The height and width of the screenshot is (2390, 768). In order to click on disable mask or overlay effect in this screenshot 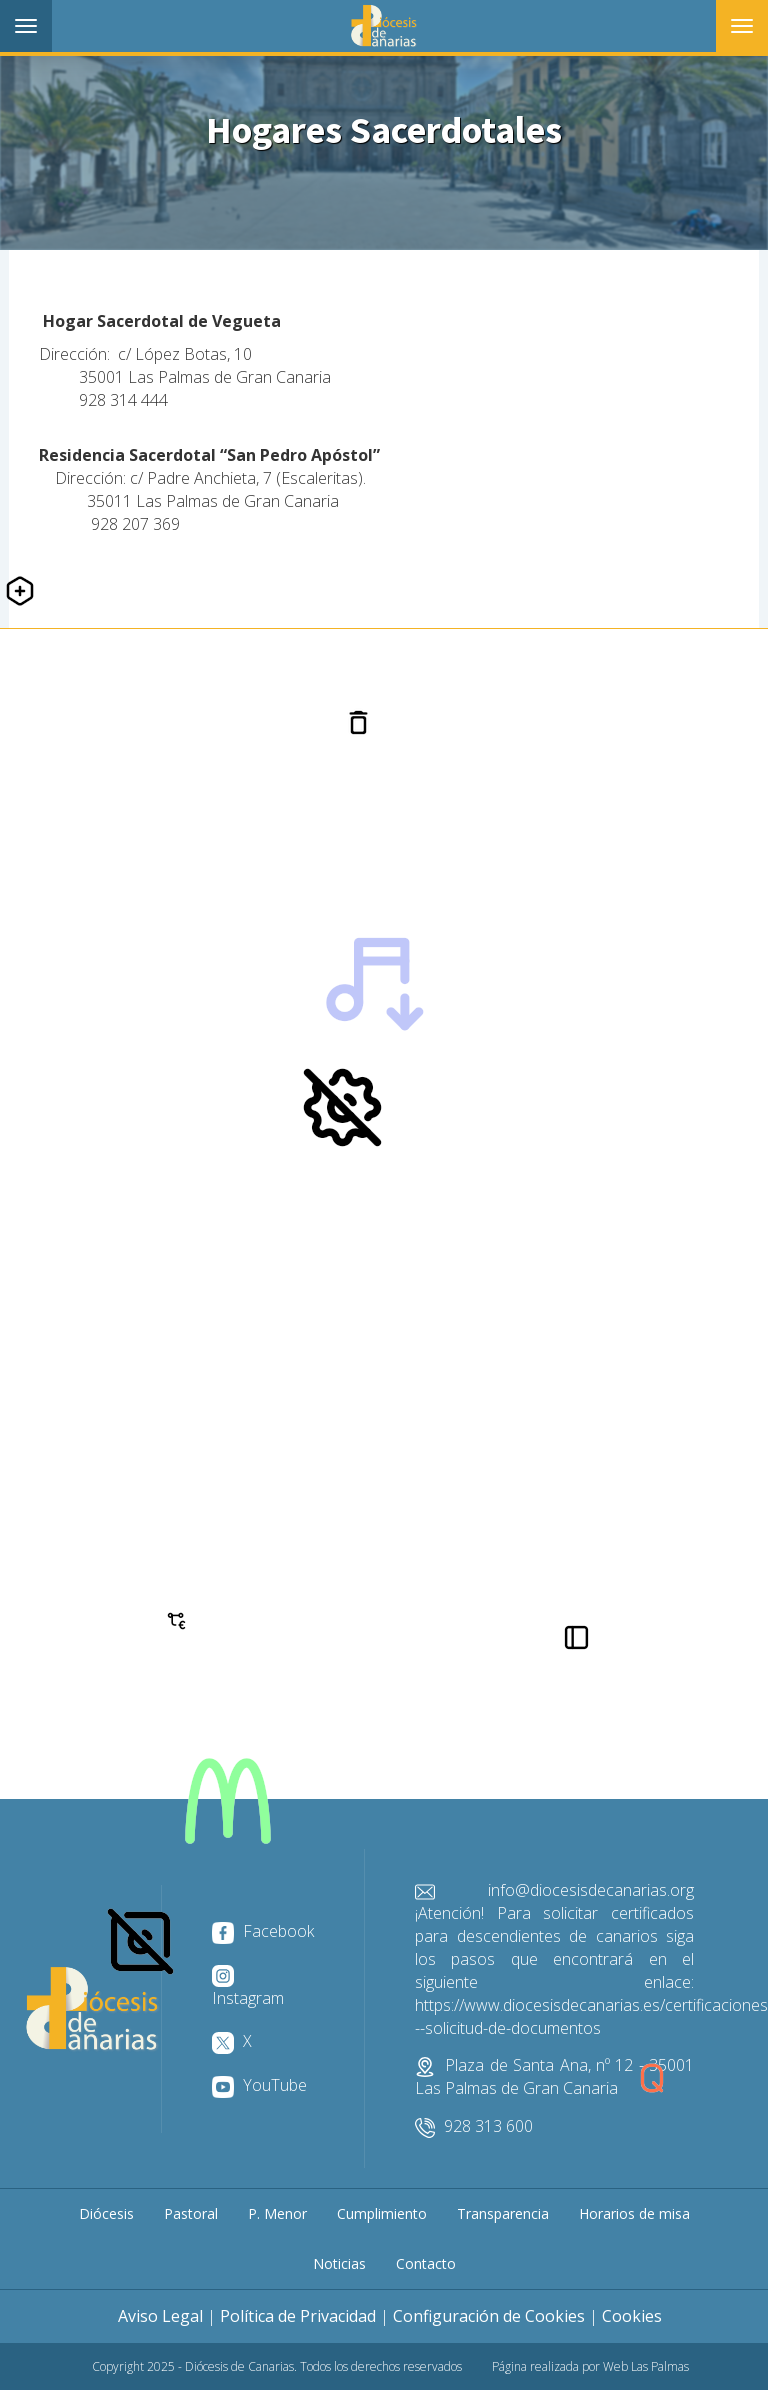, I will do `click(140, 1941)`.